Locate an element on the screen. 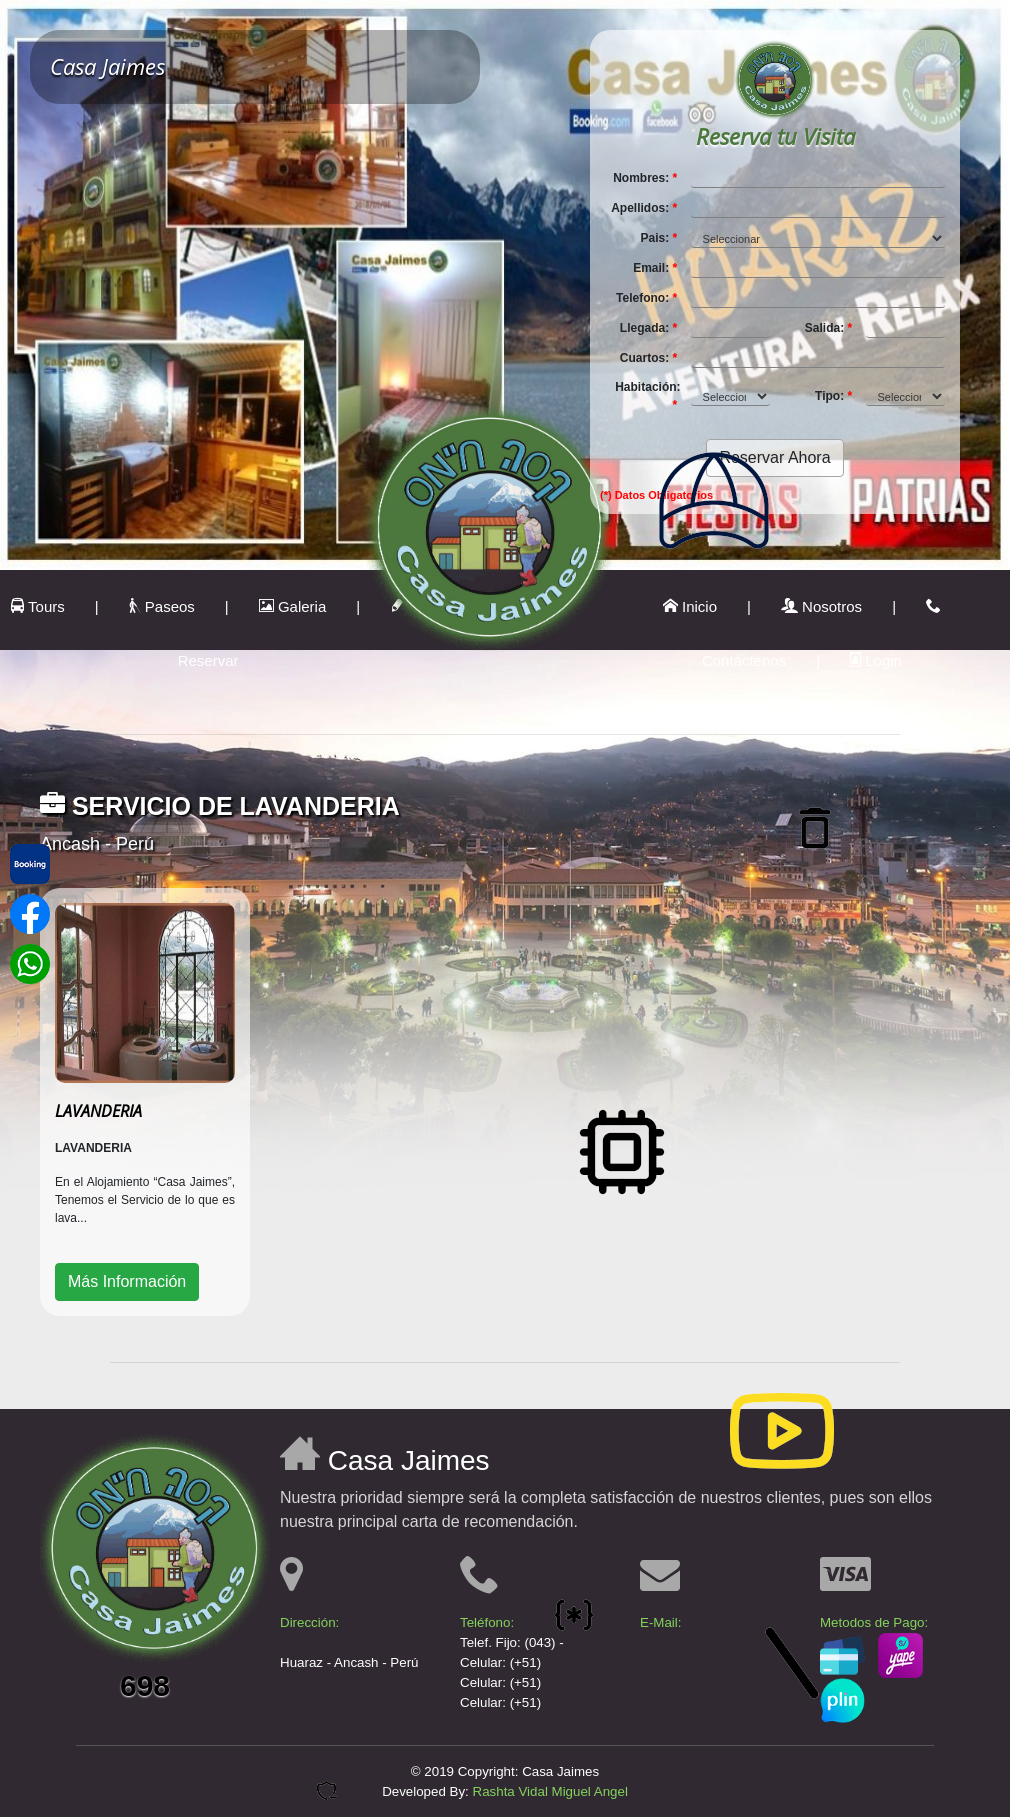  remove a security protection or permission is located at coordinates (326, 1790).